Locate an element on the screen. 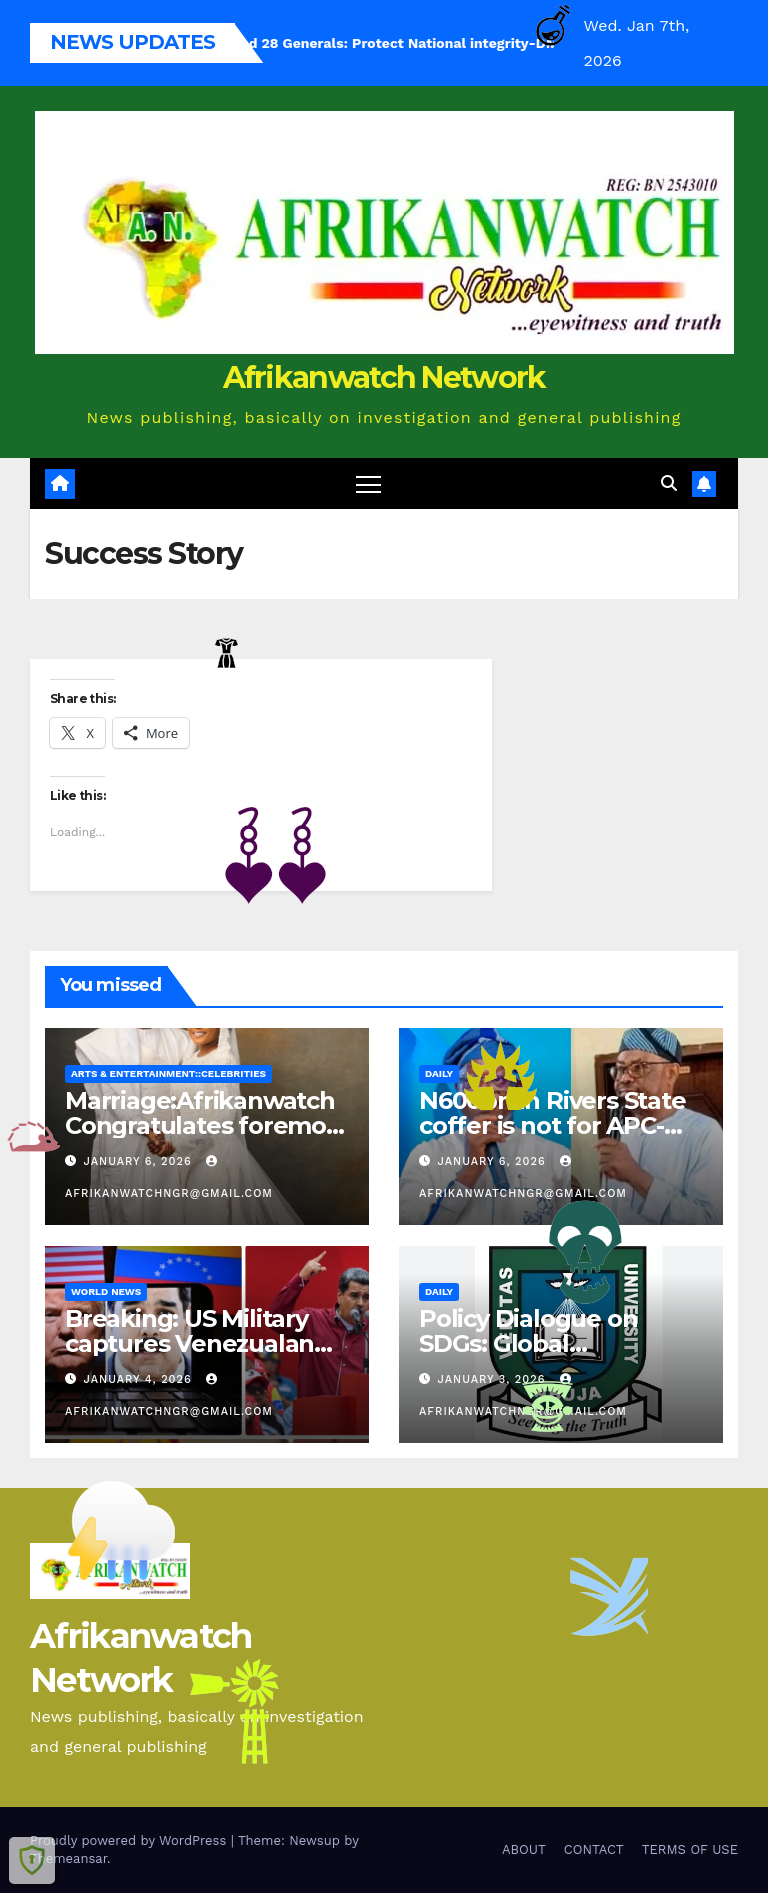  use a health or mana potion is located at coordinates (554, 25).